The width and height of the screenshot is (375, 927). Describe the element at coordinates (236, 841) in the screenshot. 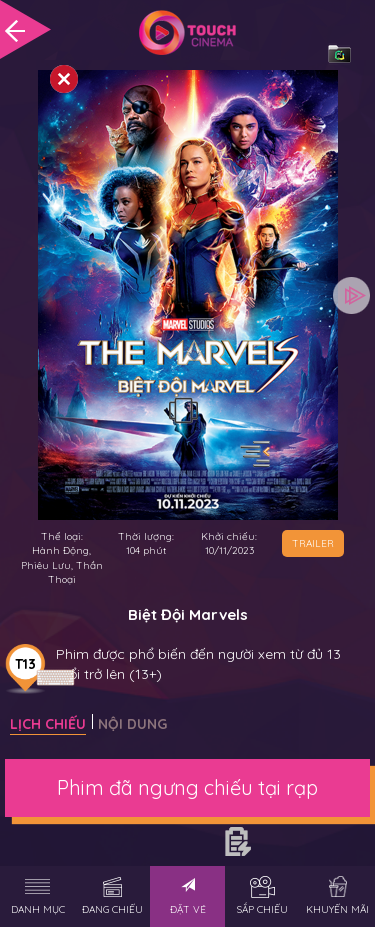

I see `battery fully charged and currently charging` at that location.